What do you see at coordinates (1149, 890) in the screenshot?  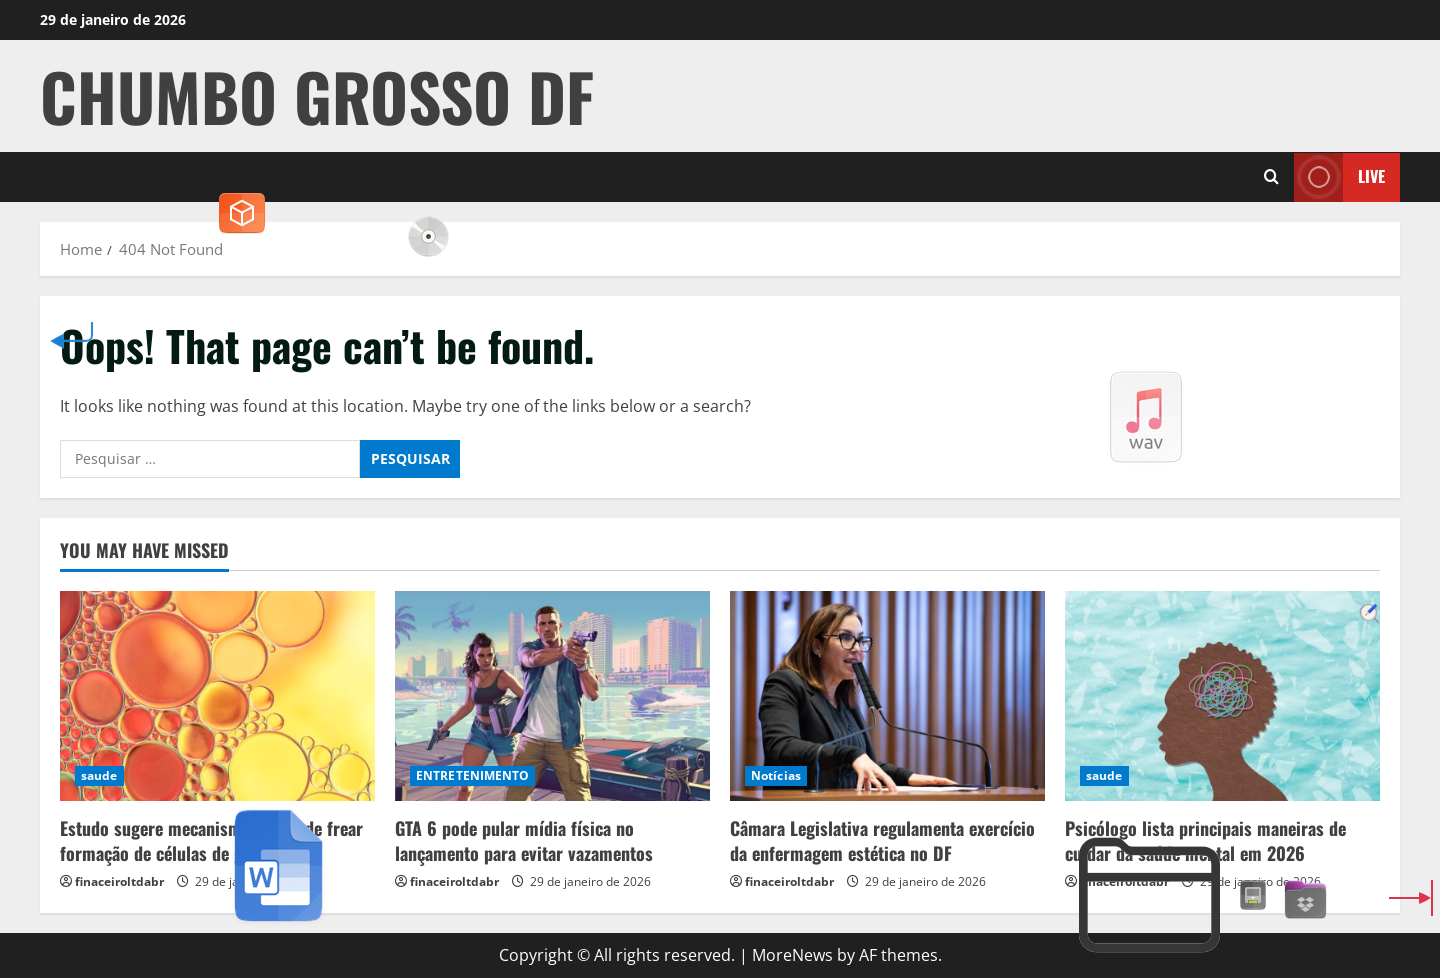 I see `open file manager` at bounding box center [1149, 890].